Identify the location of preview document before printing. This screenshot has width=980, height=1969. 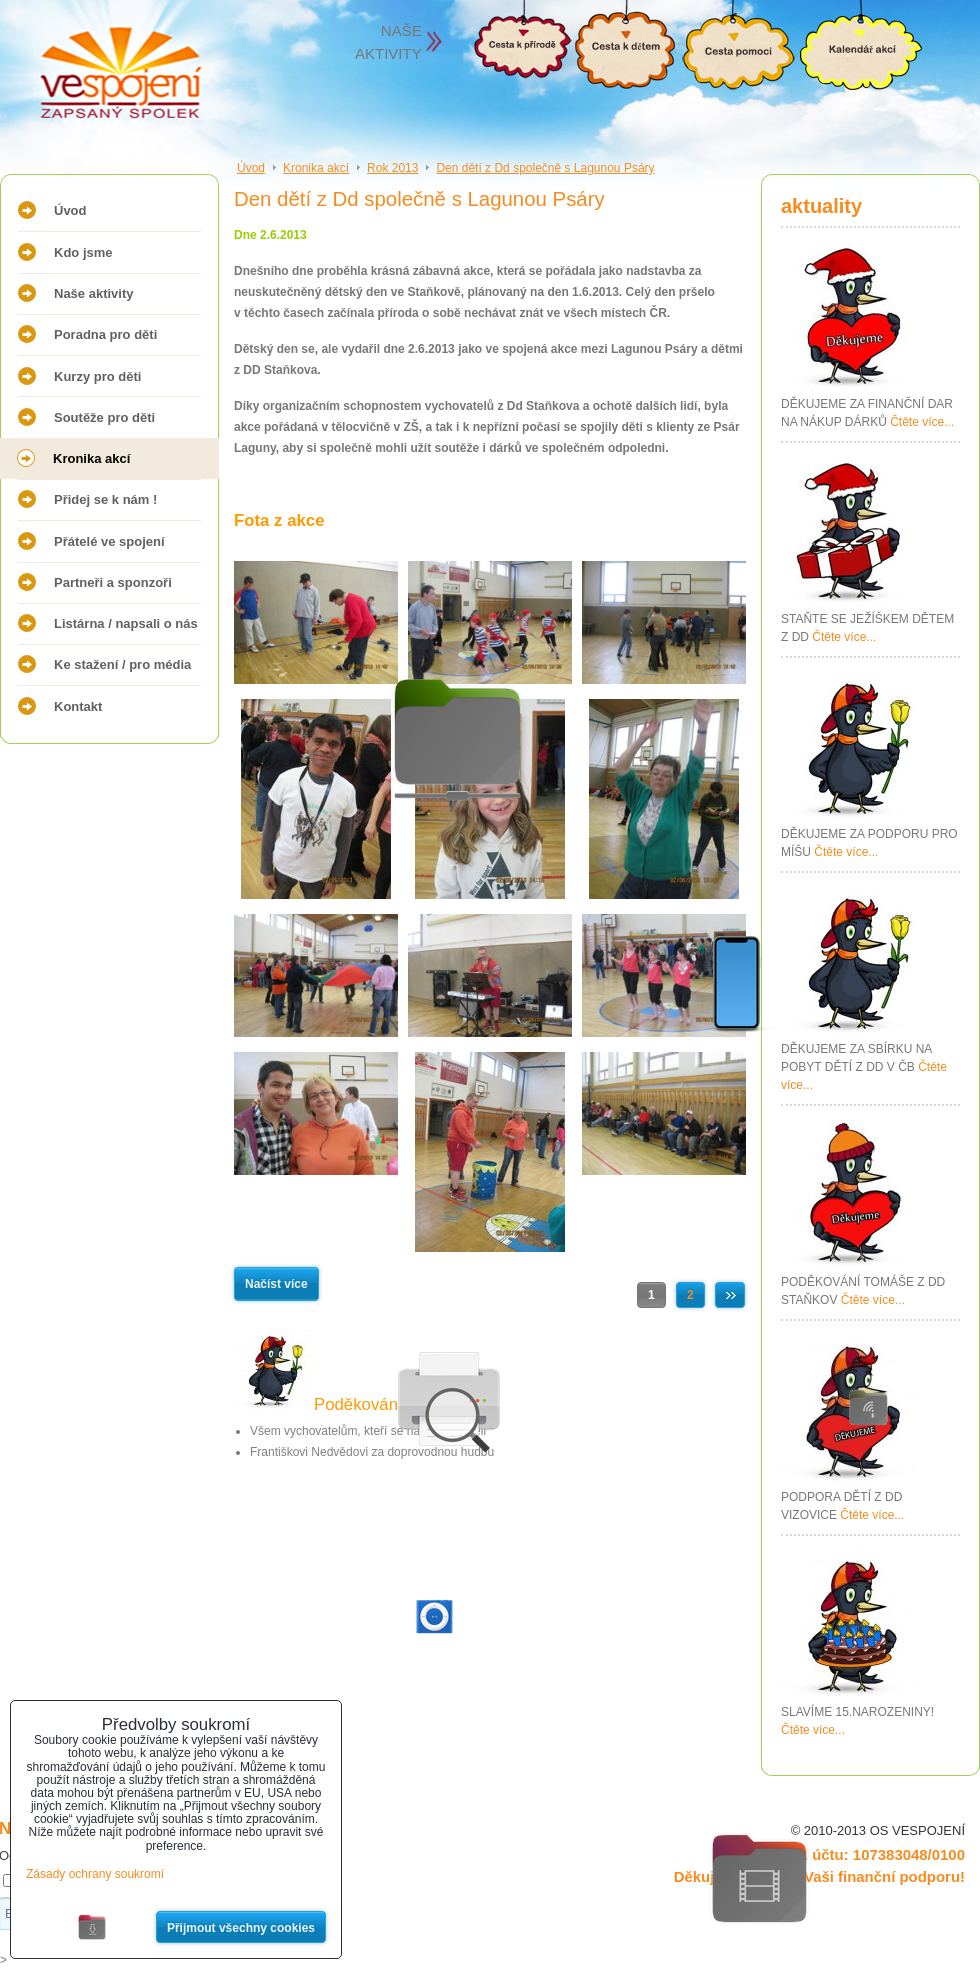
(449, 1399).